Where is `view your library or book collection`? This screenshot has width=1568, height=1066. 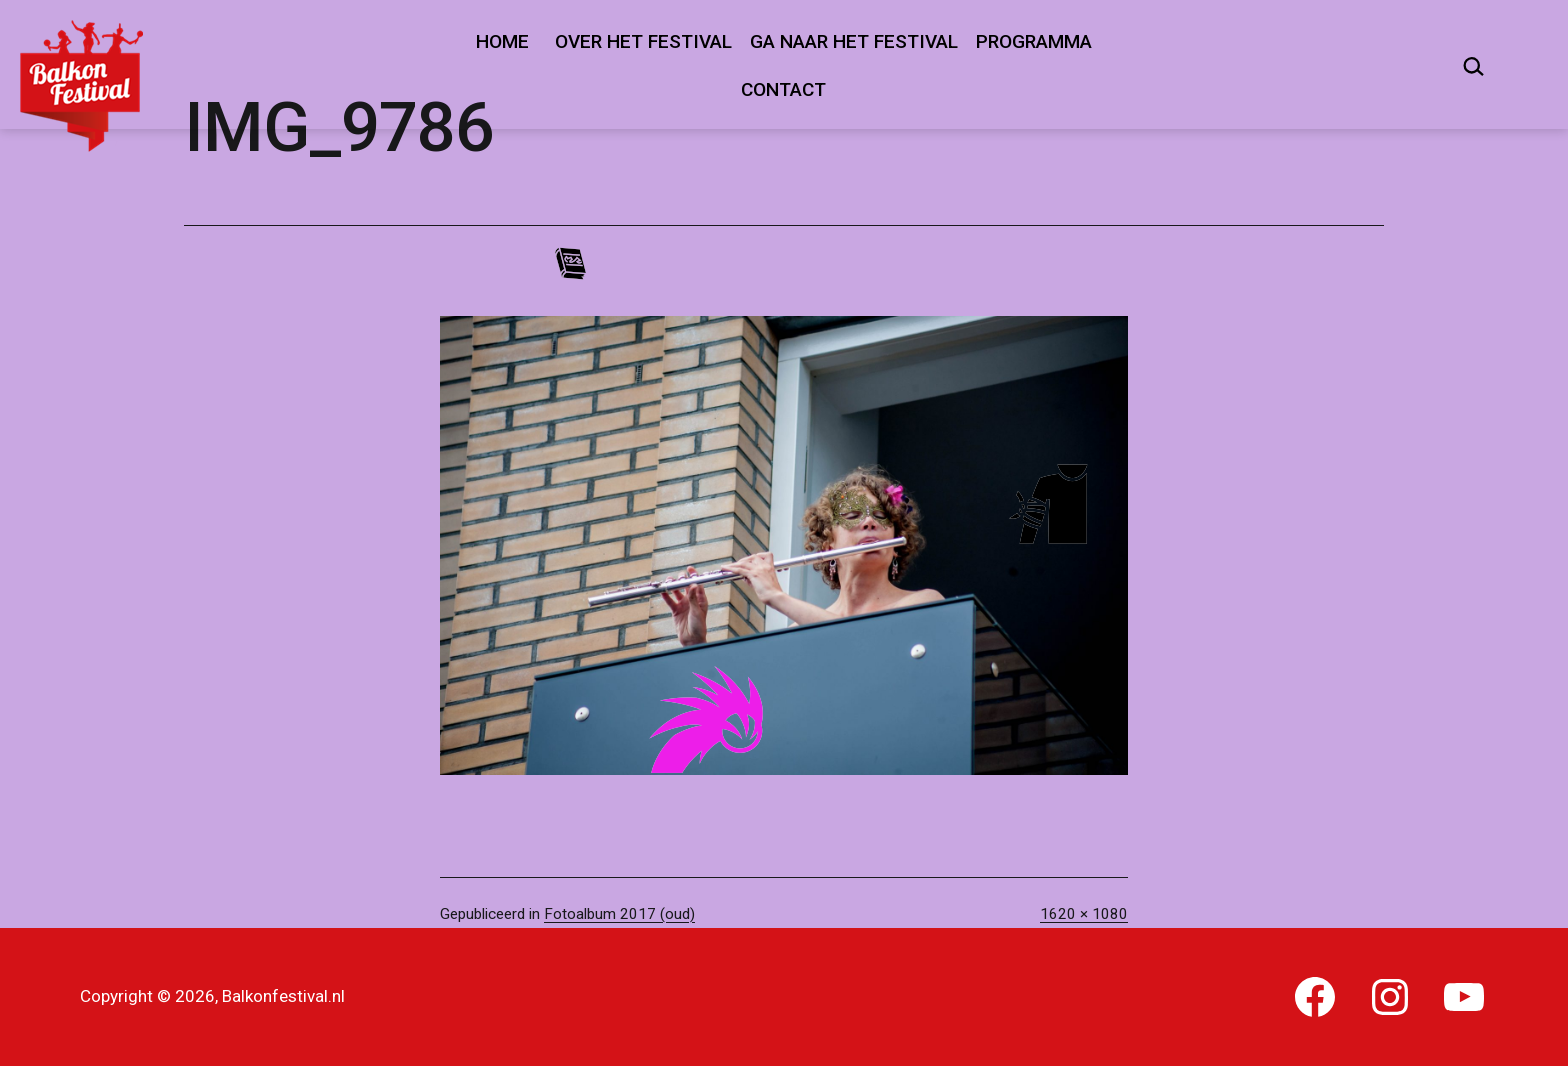
view your library or book collection is located at coordinates (570, 263).